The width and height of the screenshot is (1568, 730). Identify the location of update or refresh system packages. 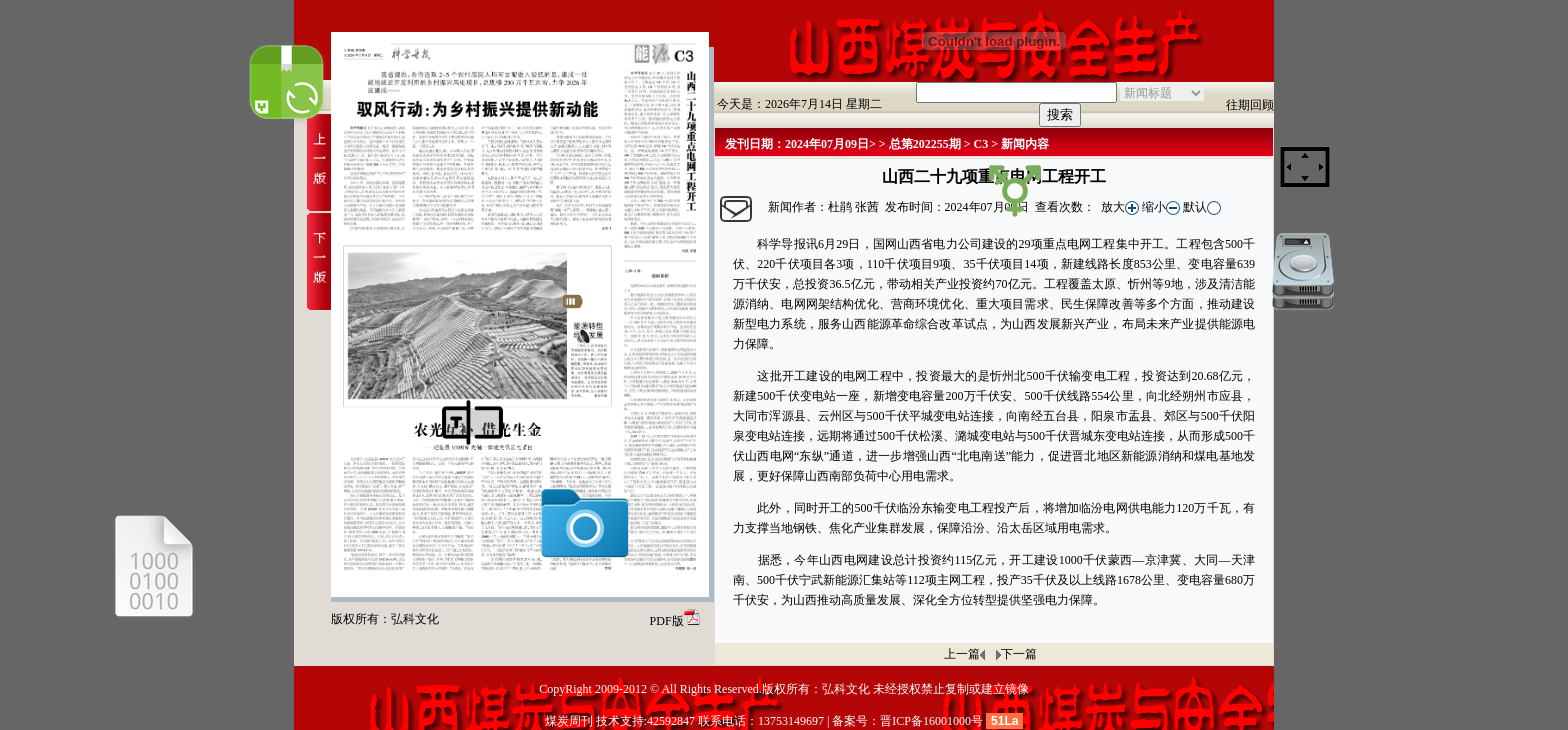
(286, 83).